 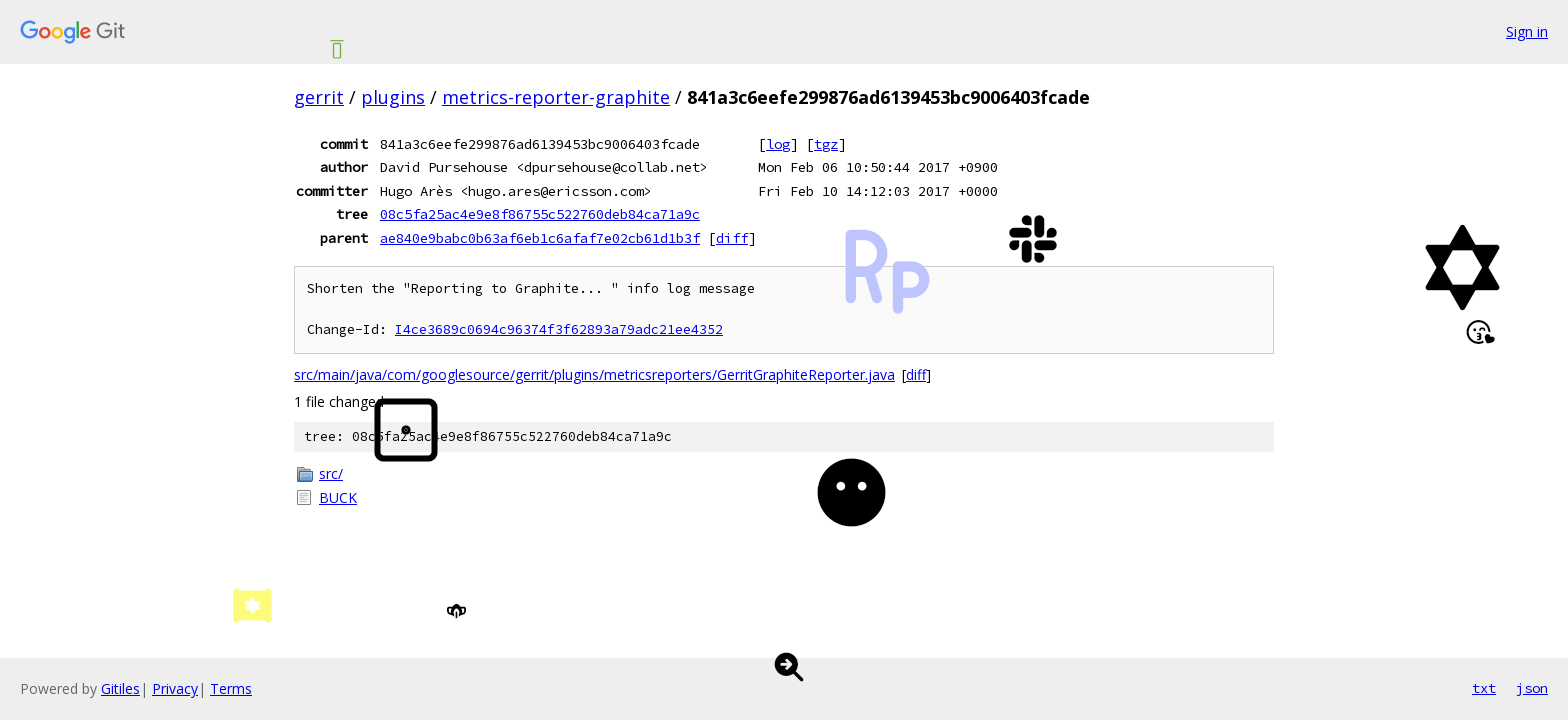 What do you see at coordinates (887, 266) in the screenshot?
I see `indicates indonesian rupiah currency` at bounding box center [887, 266].